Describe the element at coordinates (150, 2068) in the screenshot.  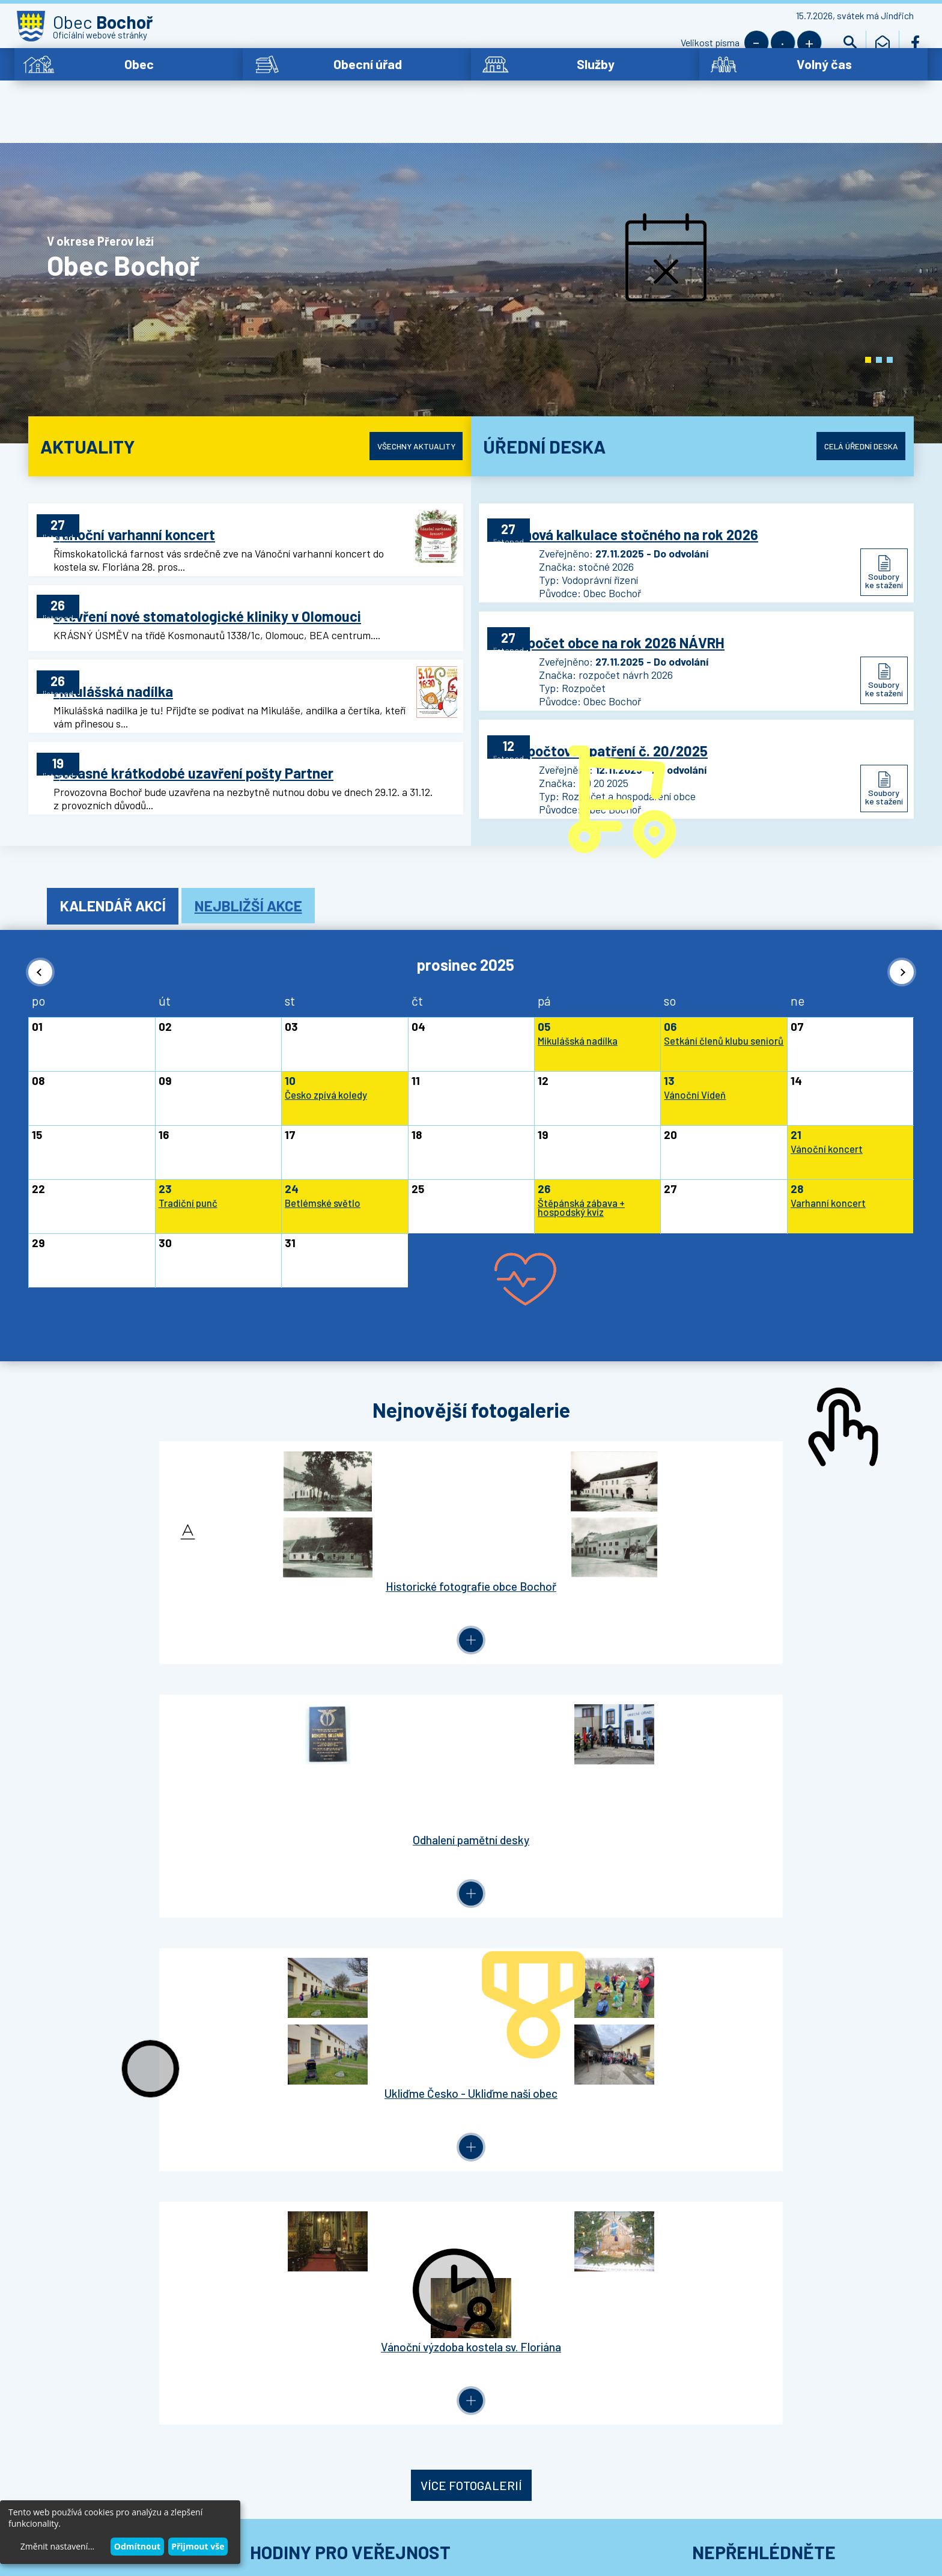
I see `indicates a filled or selected state` at that location.